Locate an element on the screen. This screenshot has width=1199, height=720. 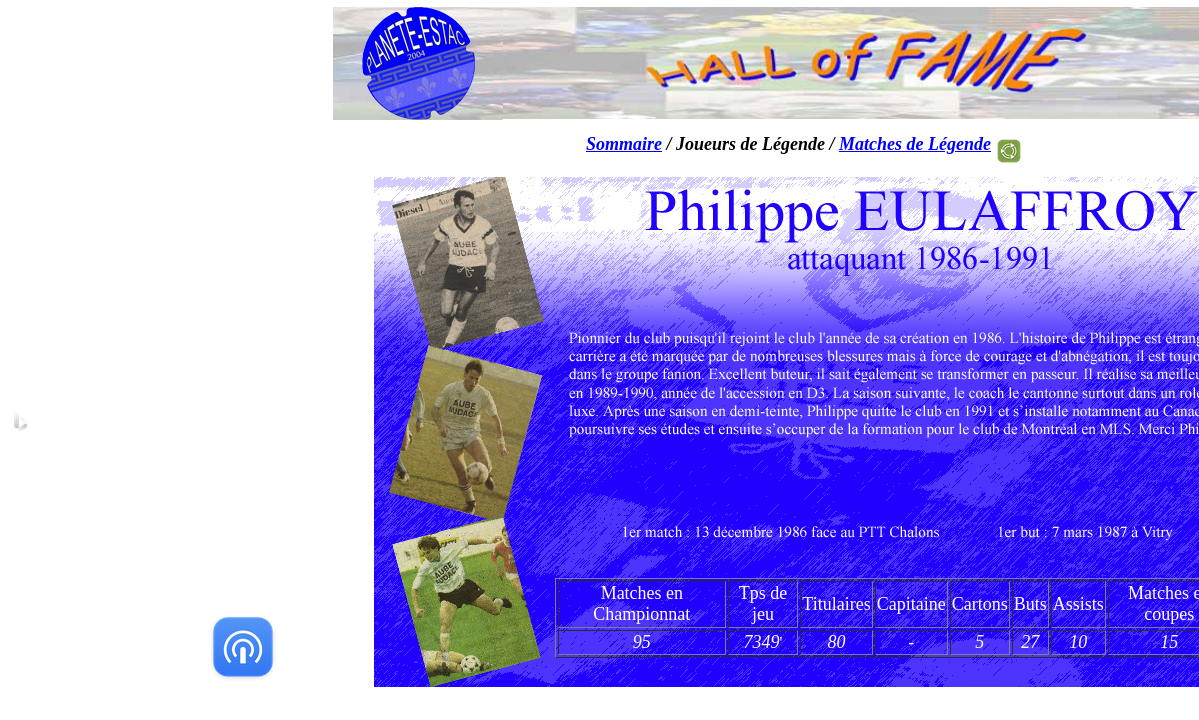
launch ubuntu mate application is located at coordinates (1009, 151).